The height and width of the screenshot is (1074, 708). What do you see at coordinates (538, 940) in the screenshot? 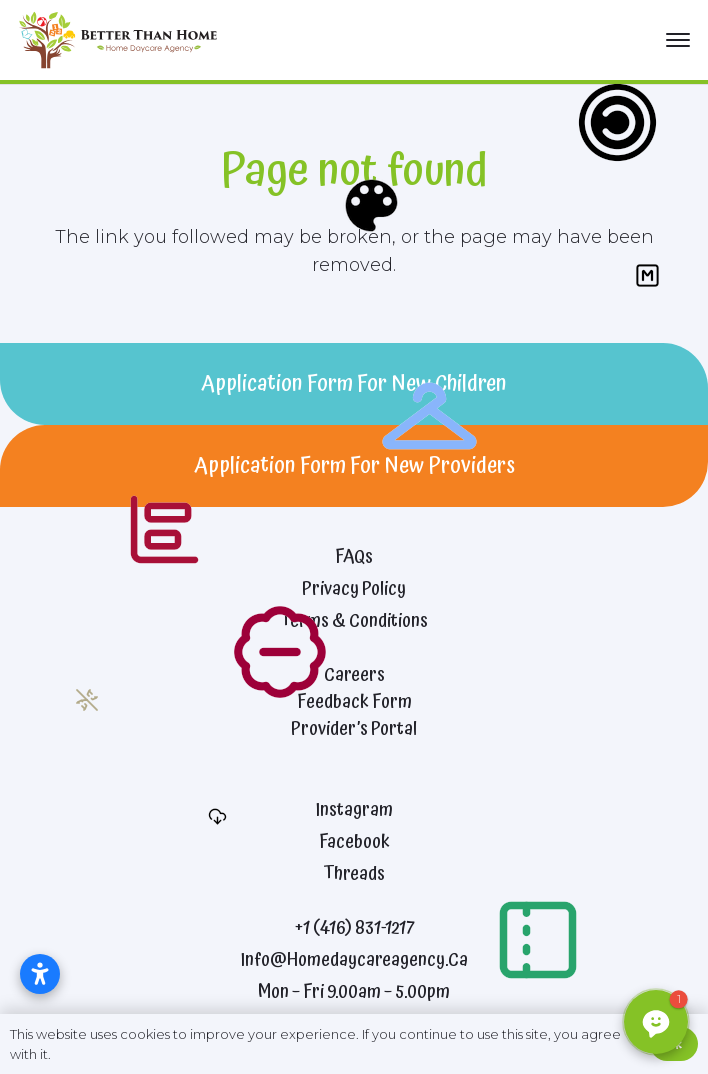
I see `toggle left sidebar panel` at bounding box center [538, 940].